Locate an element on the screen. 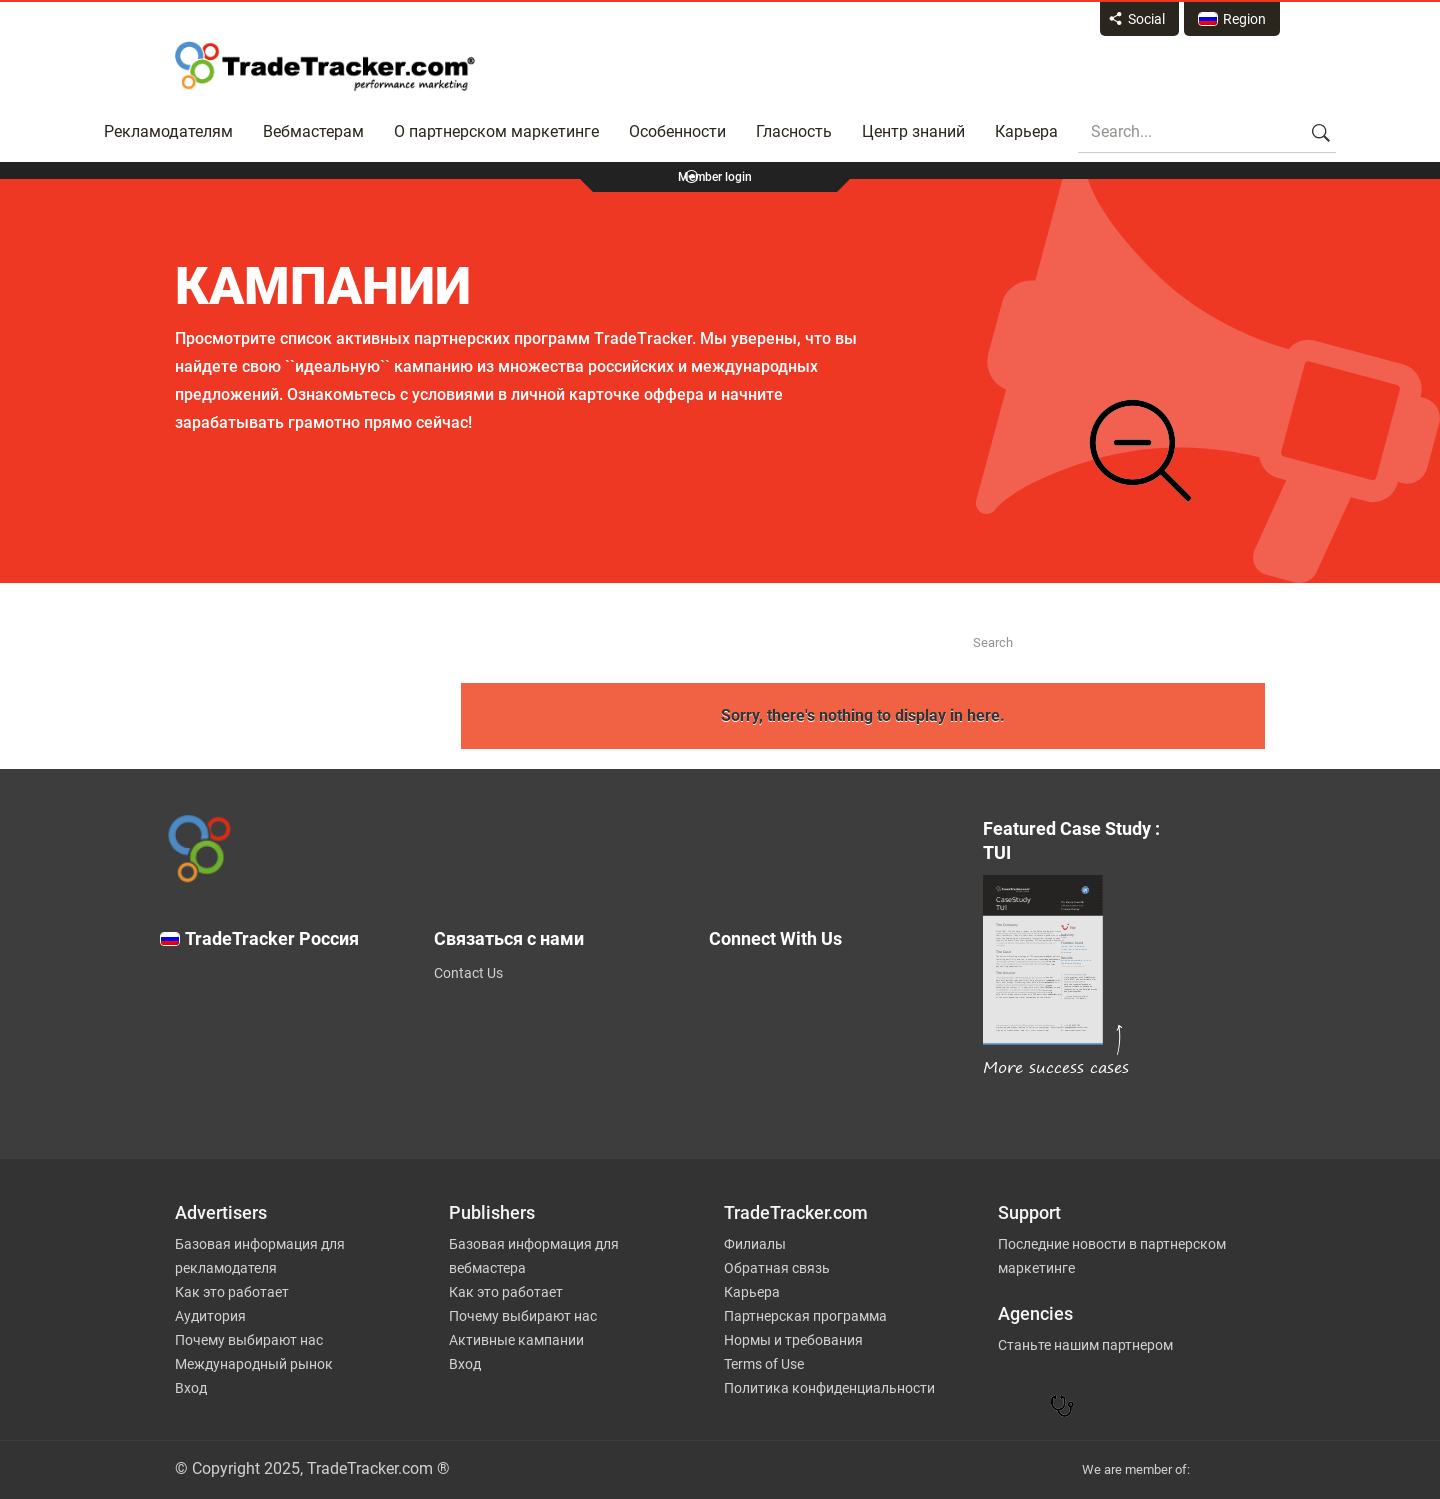  access health or medical features is located at coordinates (1062, 1406).